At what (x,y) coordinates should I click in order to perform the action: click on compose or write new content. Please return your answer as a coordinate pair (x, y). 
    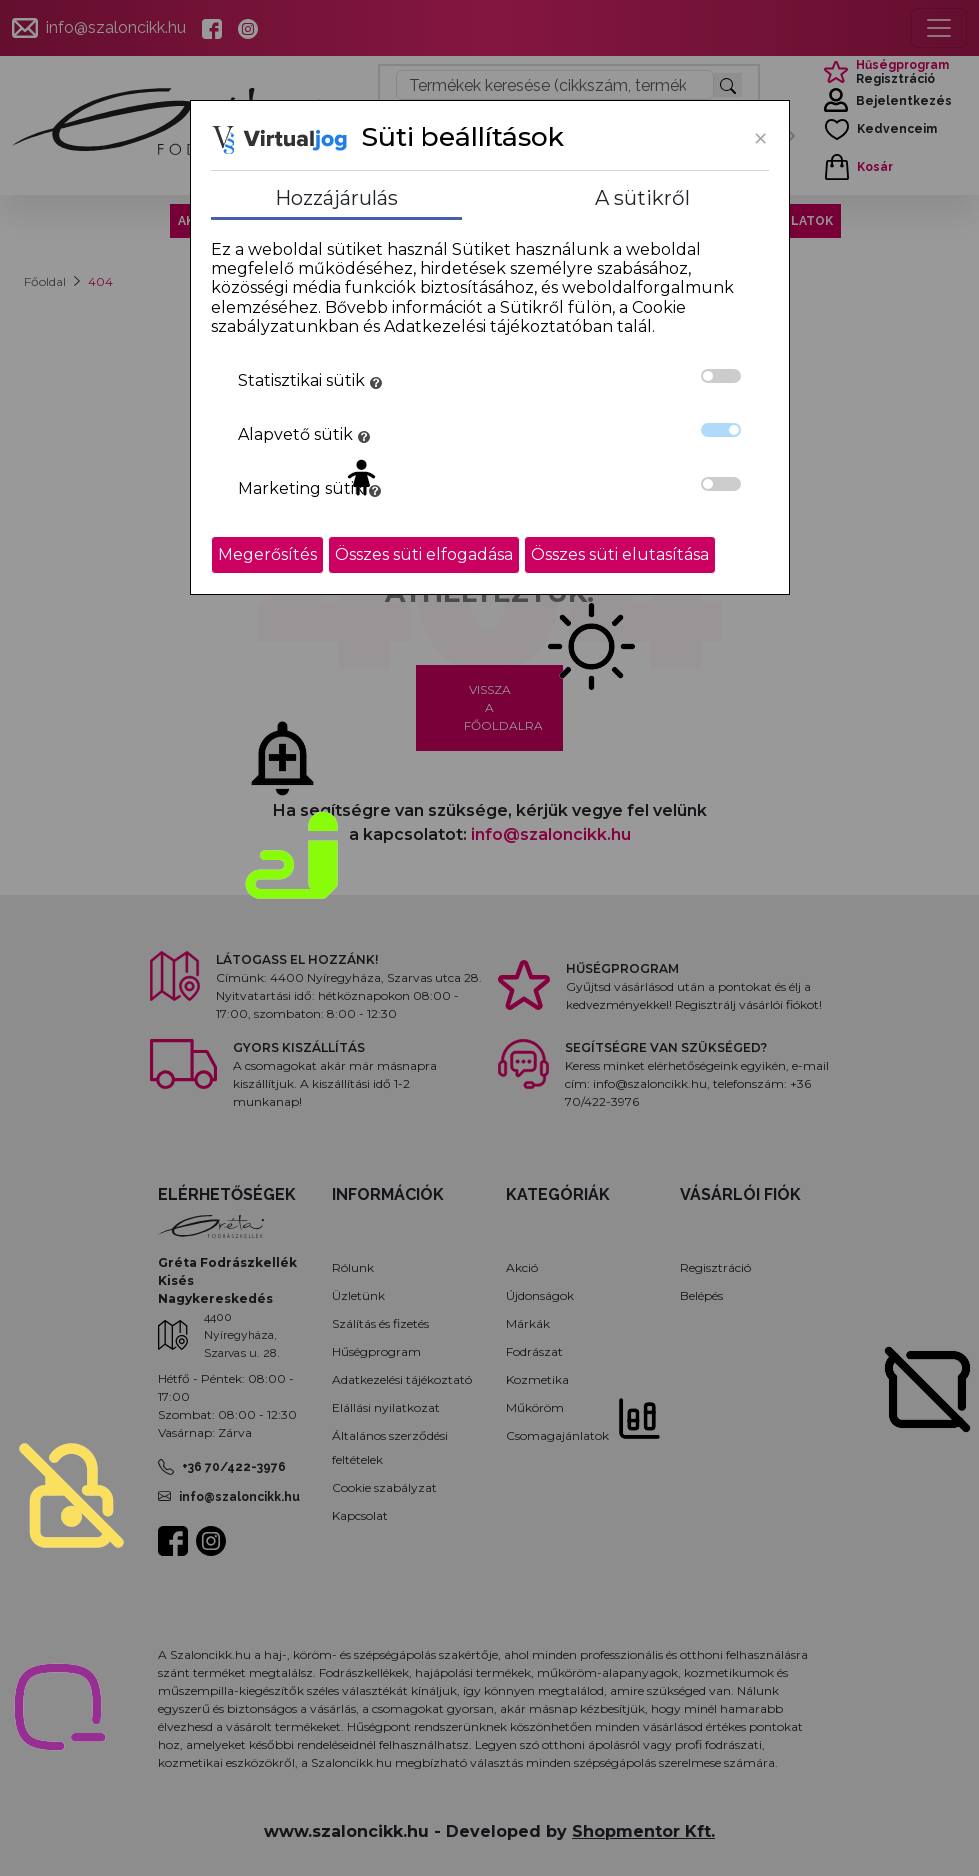
    Looking at the image, I should click on (294, 860).